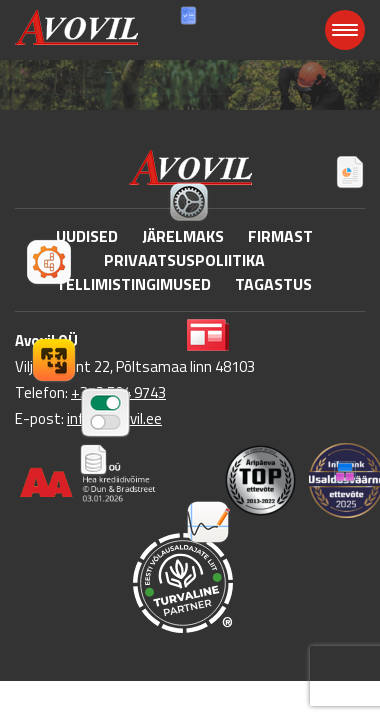 This screenshot has width=380, height=720. What do you see at coordinates (208, 522) in the screenshot?
I see `open plots graphing application` at bounding box center [208, 522].